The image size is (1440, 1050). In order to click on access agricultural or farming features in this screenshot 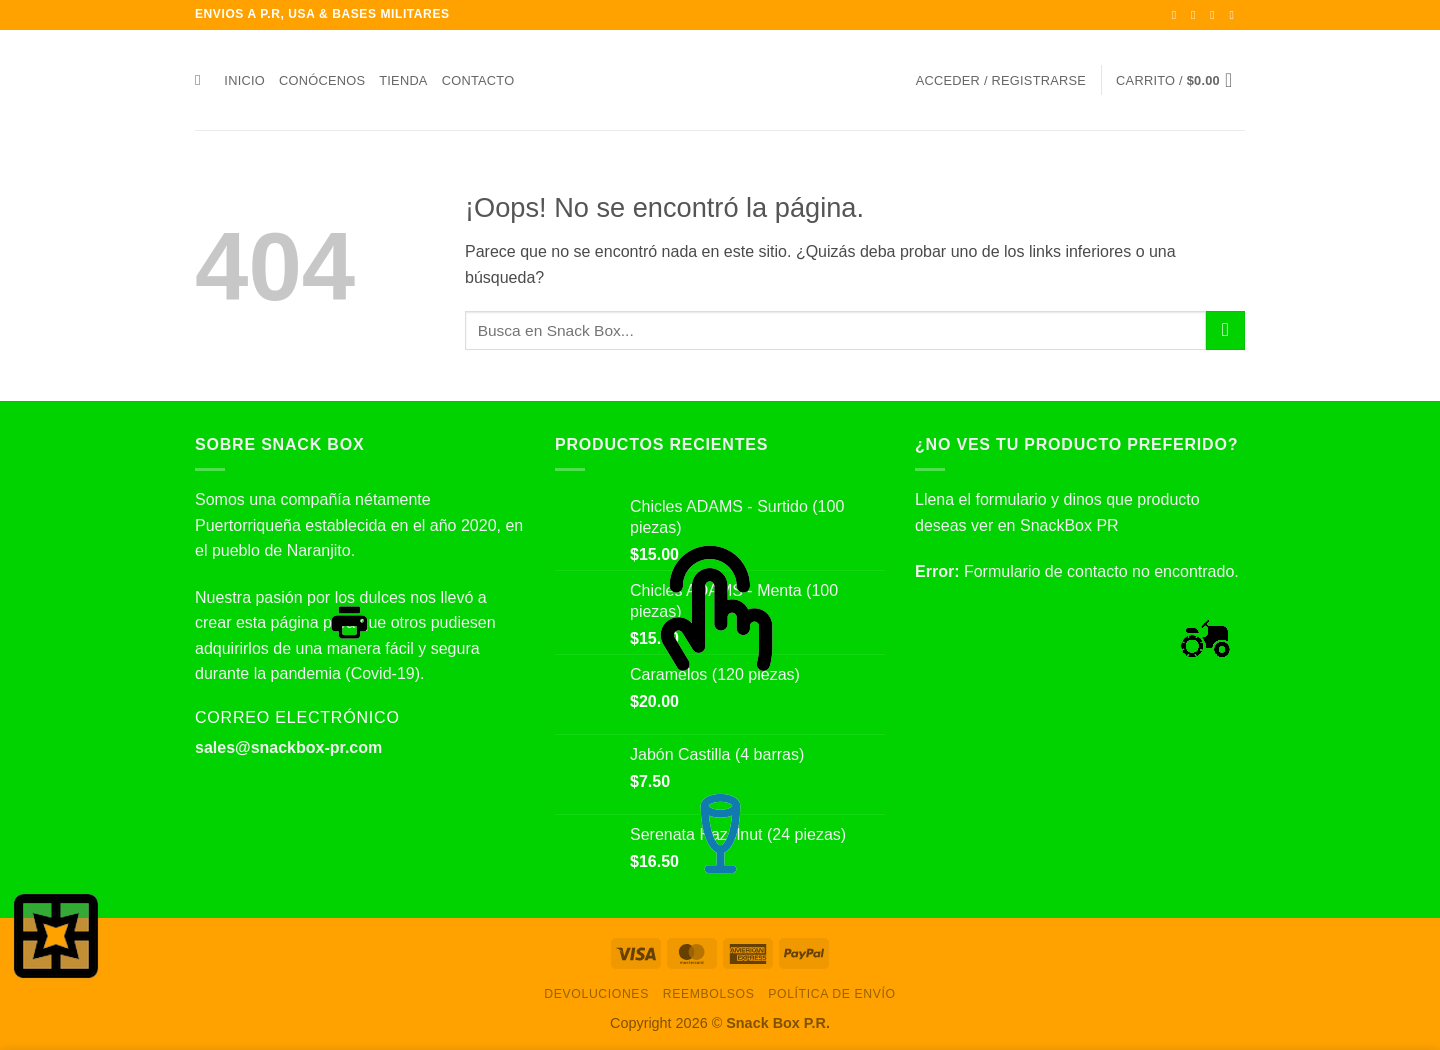, I will do `click(1205, 639)`.